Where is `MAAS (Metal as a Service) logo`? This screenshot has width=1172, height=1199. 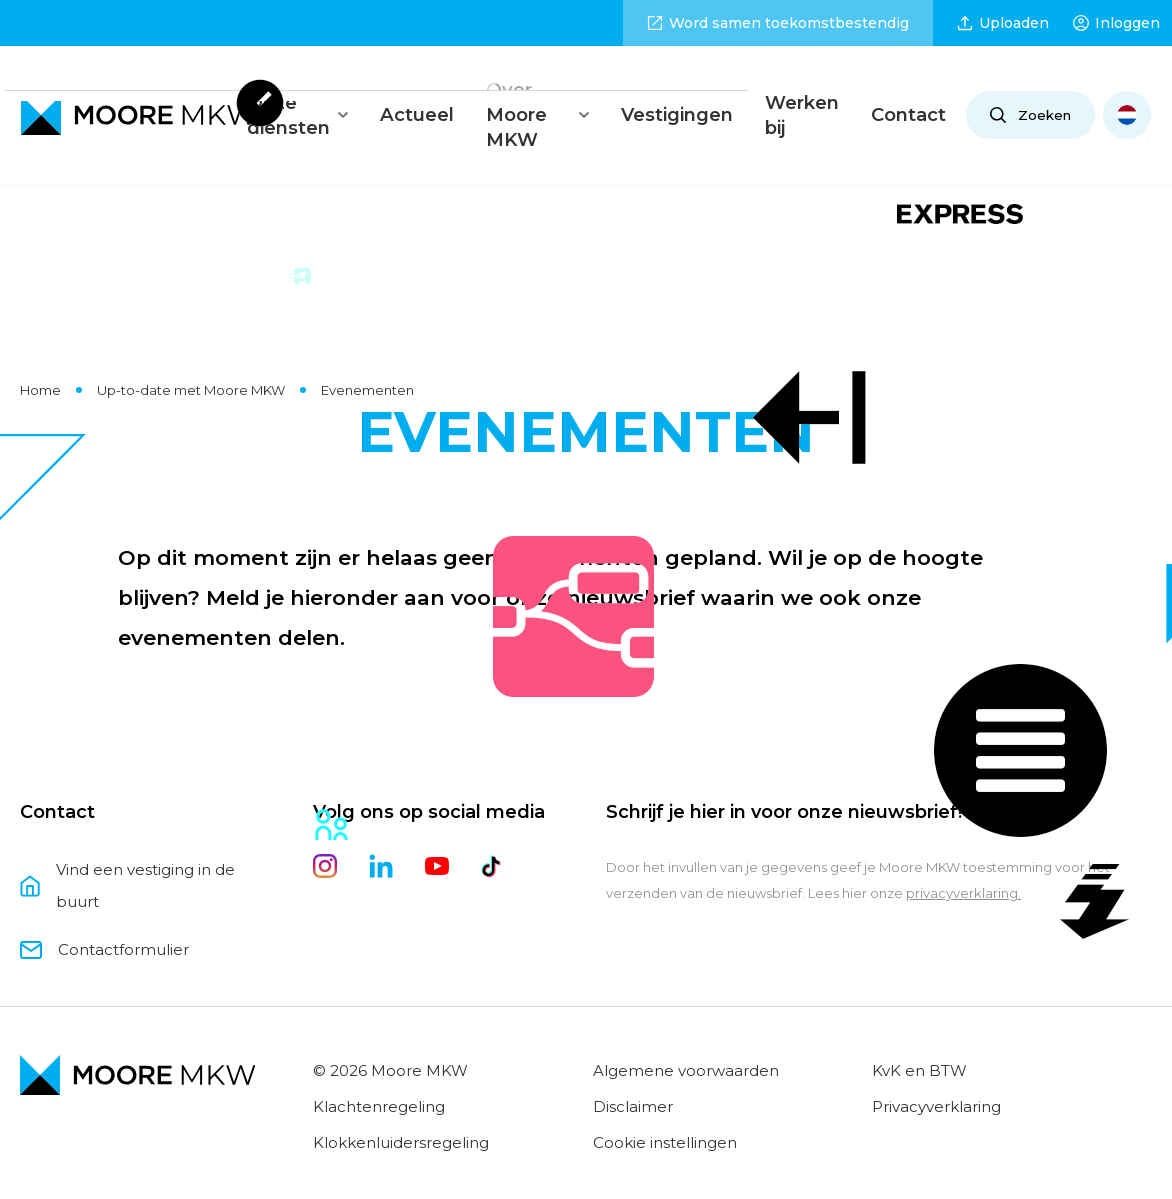 MAAS (Metal as a Service) logo is located at coordinates (1020, 750).